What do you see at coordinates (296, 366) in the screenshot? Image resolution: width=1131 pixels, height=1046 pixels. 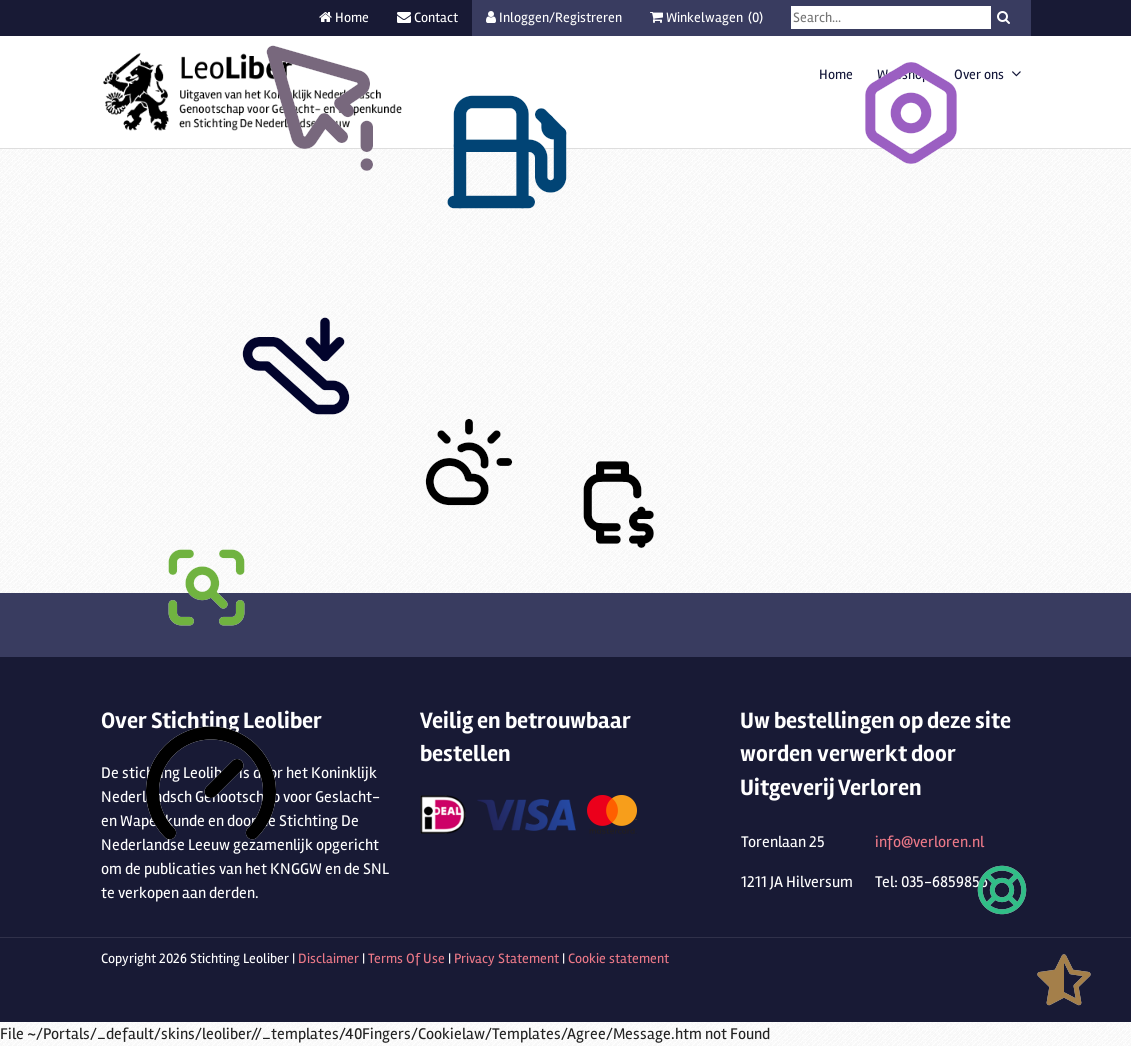 I see `indicates escalator going down` at bounding box center [296, 366].